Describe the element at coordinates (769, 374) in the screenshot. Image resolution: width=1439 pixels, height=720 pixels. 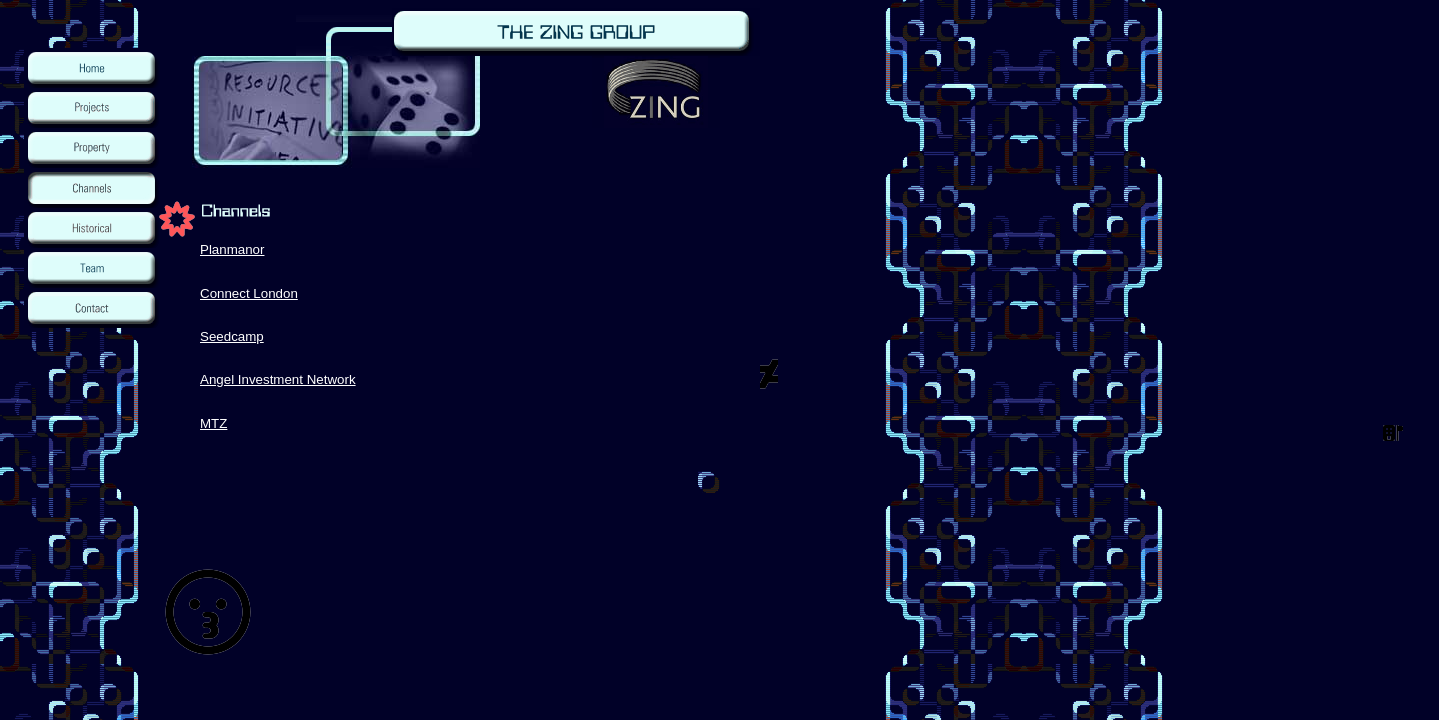
I see `visit deviantart profile or page` at that location.